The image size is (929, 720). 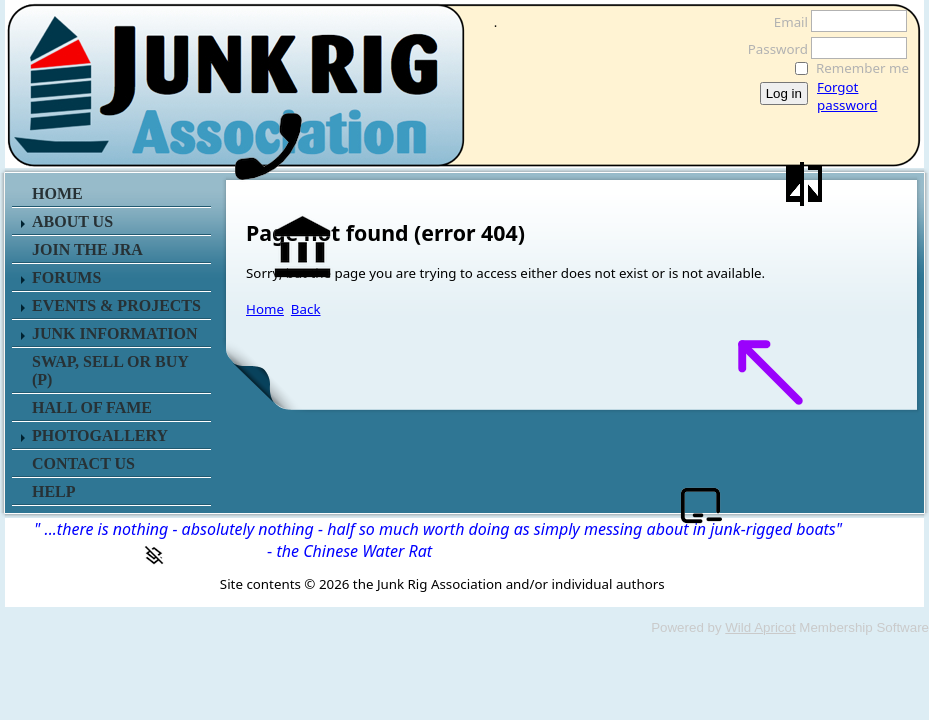 I want to click on access banking or financial services, so click(x=304, y=248).